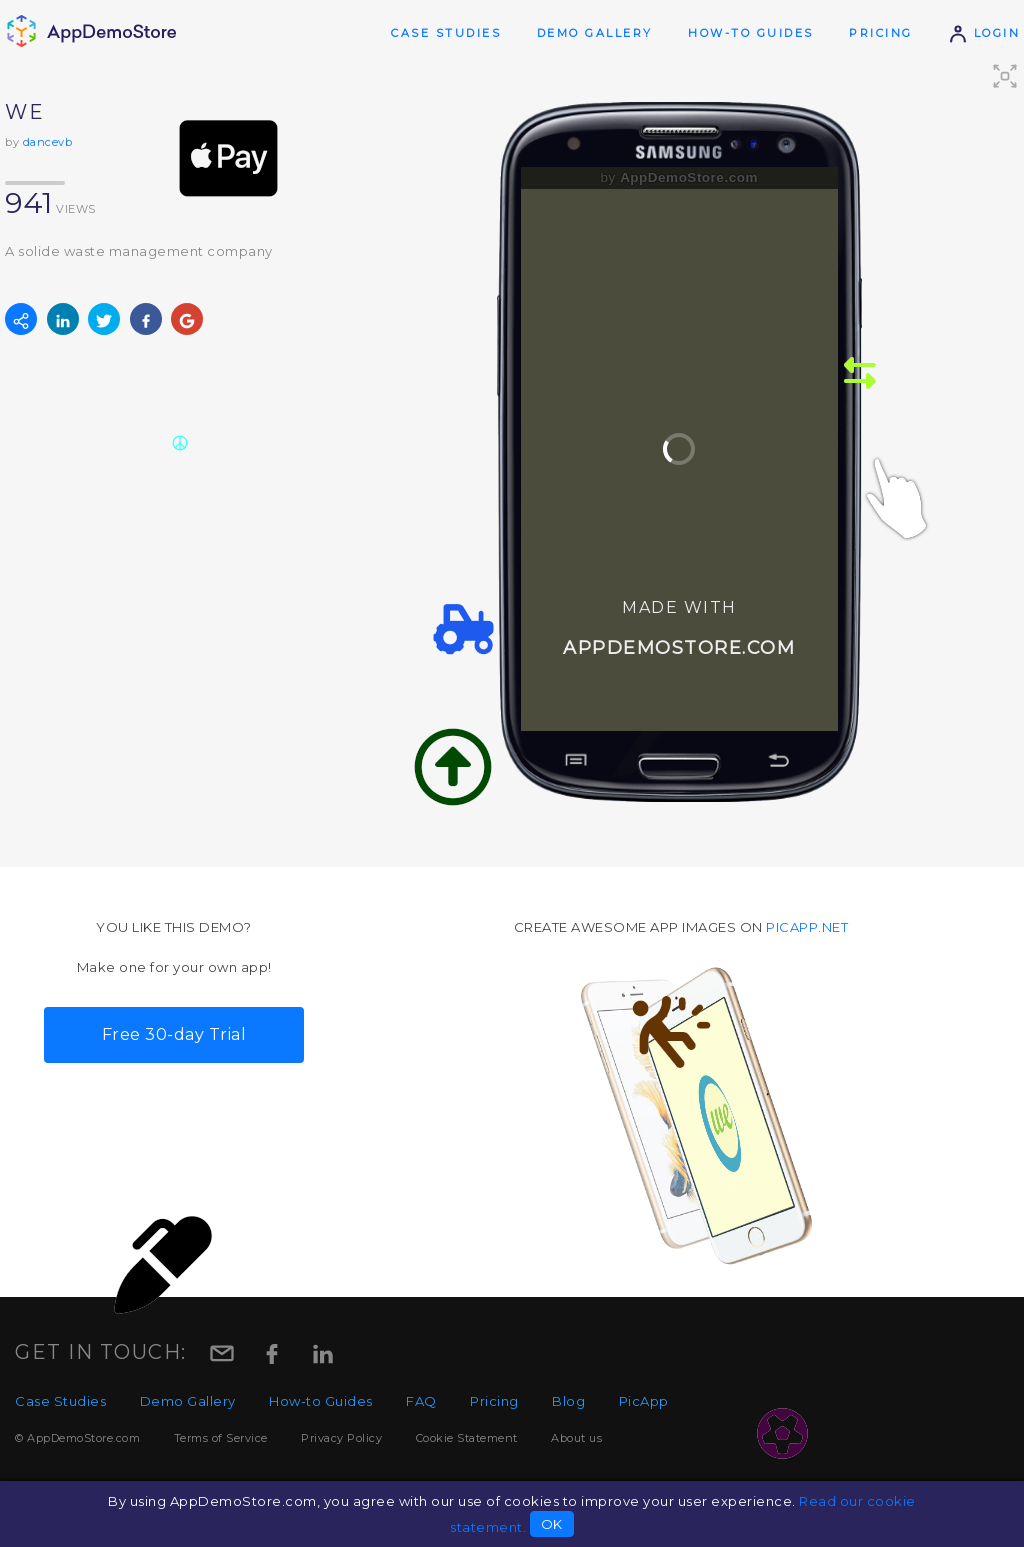 The image size is (1024, 1547). Describe the element at coordinates (180, 443) in the screenshot. I see `peace symbol or anti-war indicator` at that location.